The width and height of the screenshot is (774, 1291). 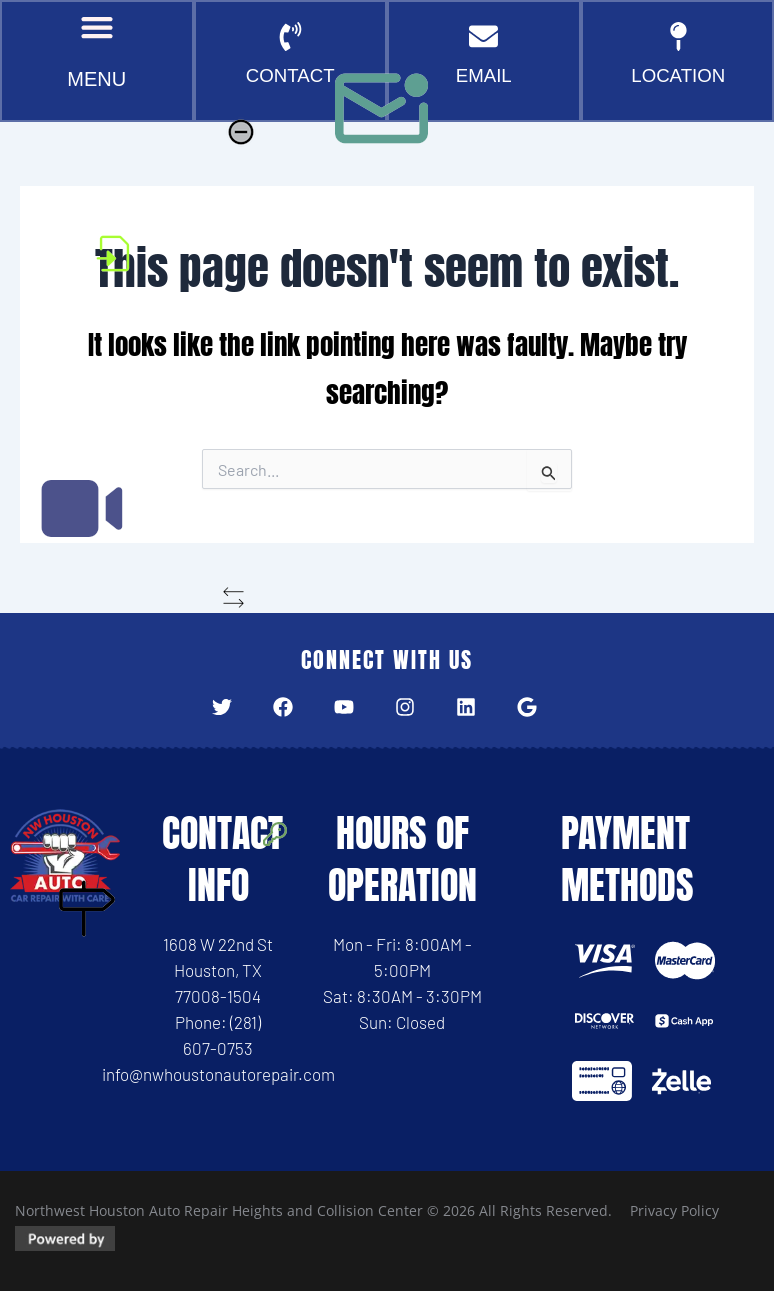 I want to click on start a video call, so click(x=79, y=508).